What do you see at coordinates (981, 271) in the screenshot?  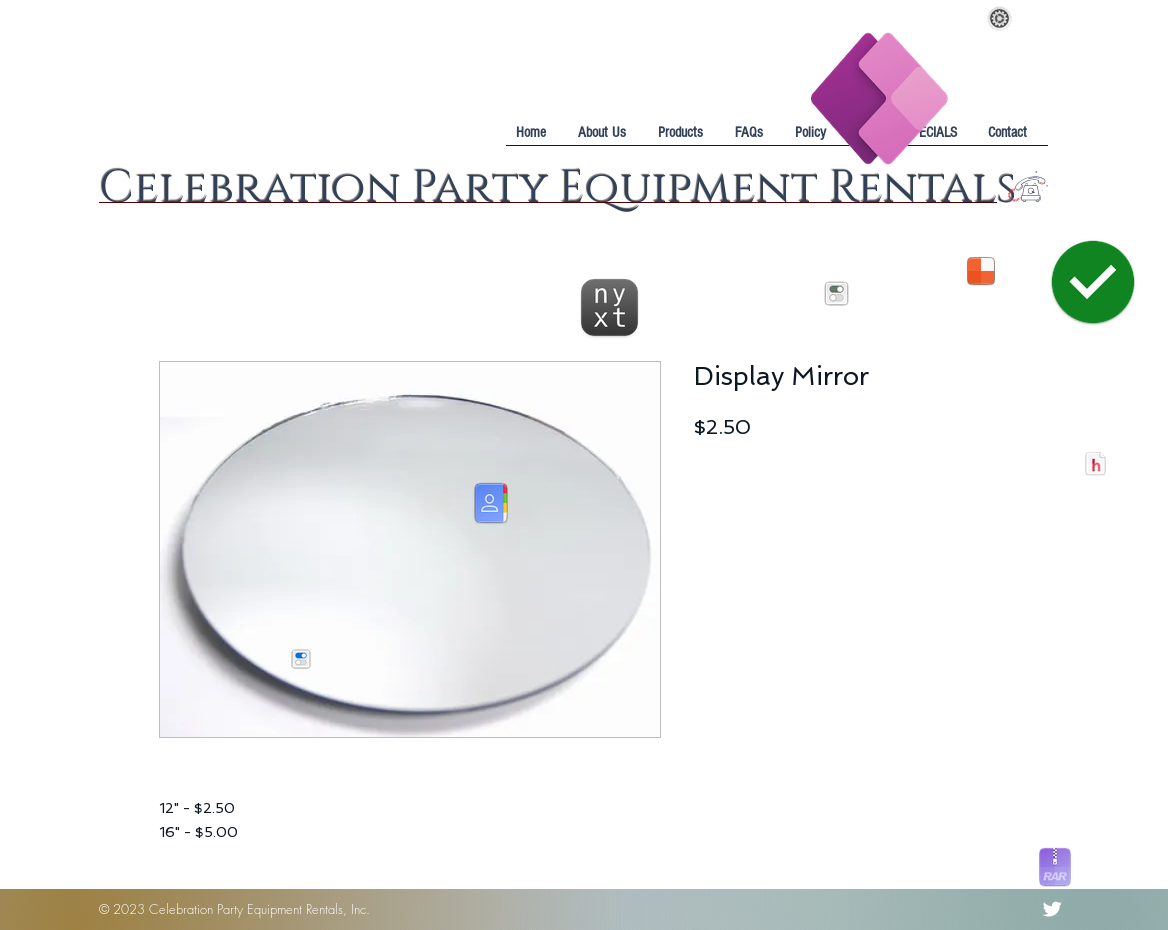 I see `switch to the top-right workspace` at bounding box center [981, 271].